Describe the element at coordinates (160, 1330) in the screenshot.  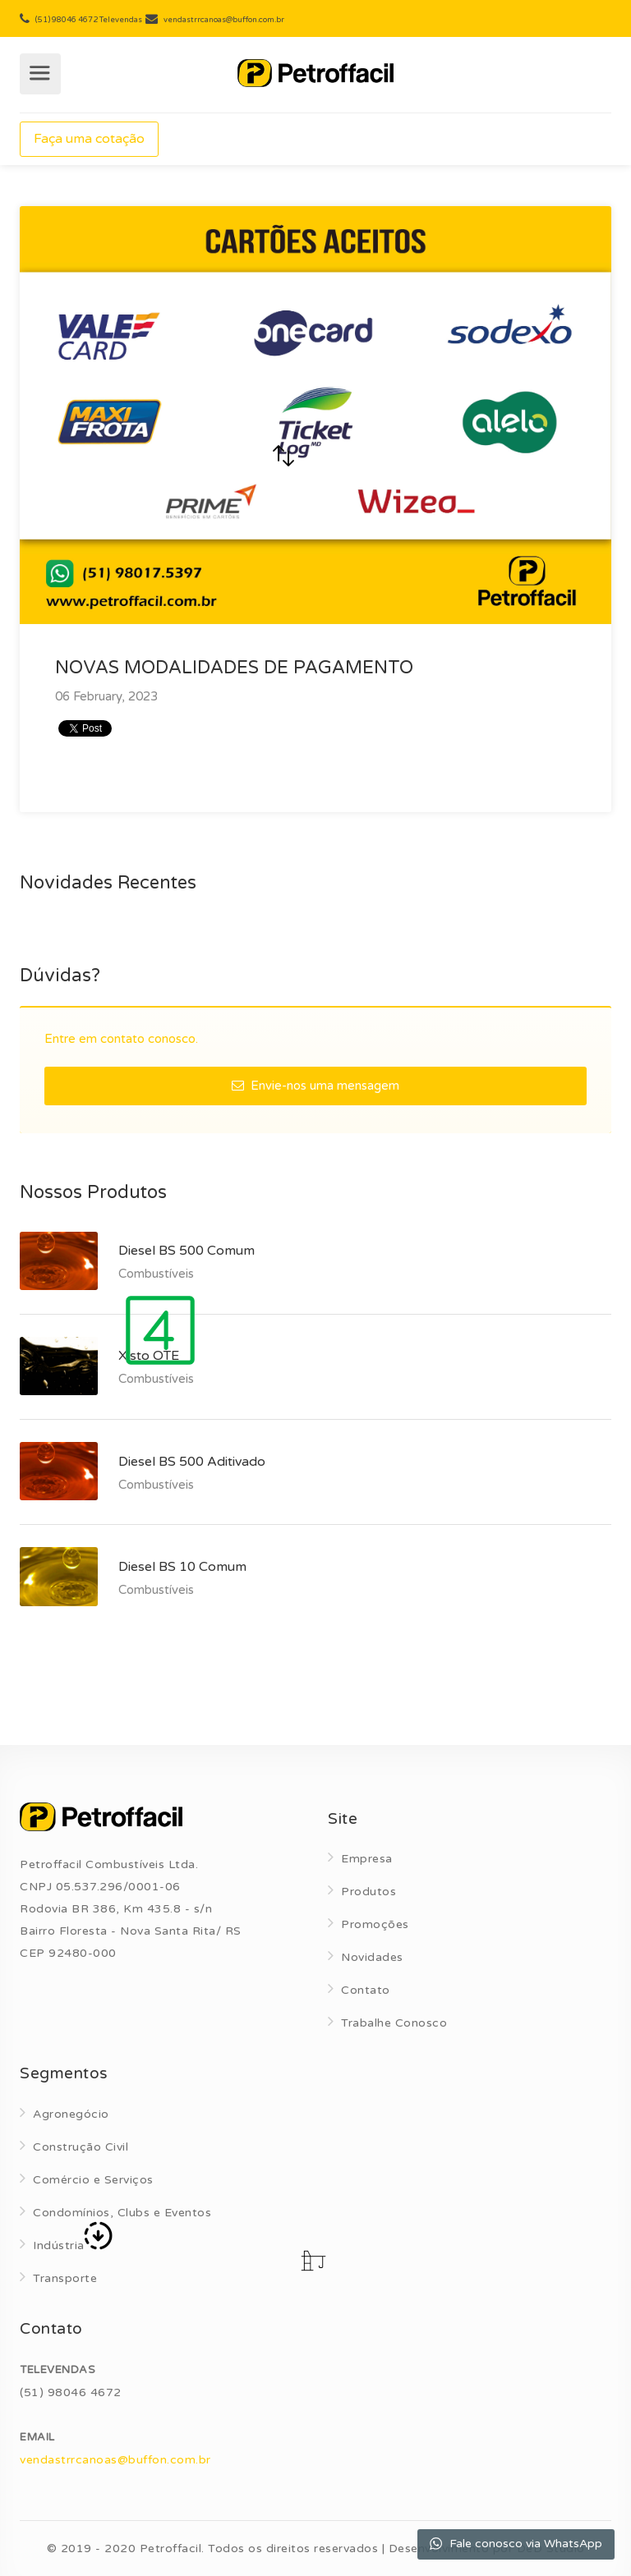
I see `select or input the number four` at that location.